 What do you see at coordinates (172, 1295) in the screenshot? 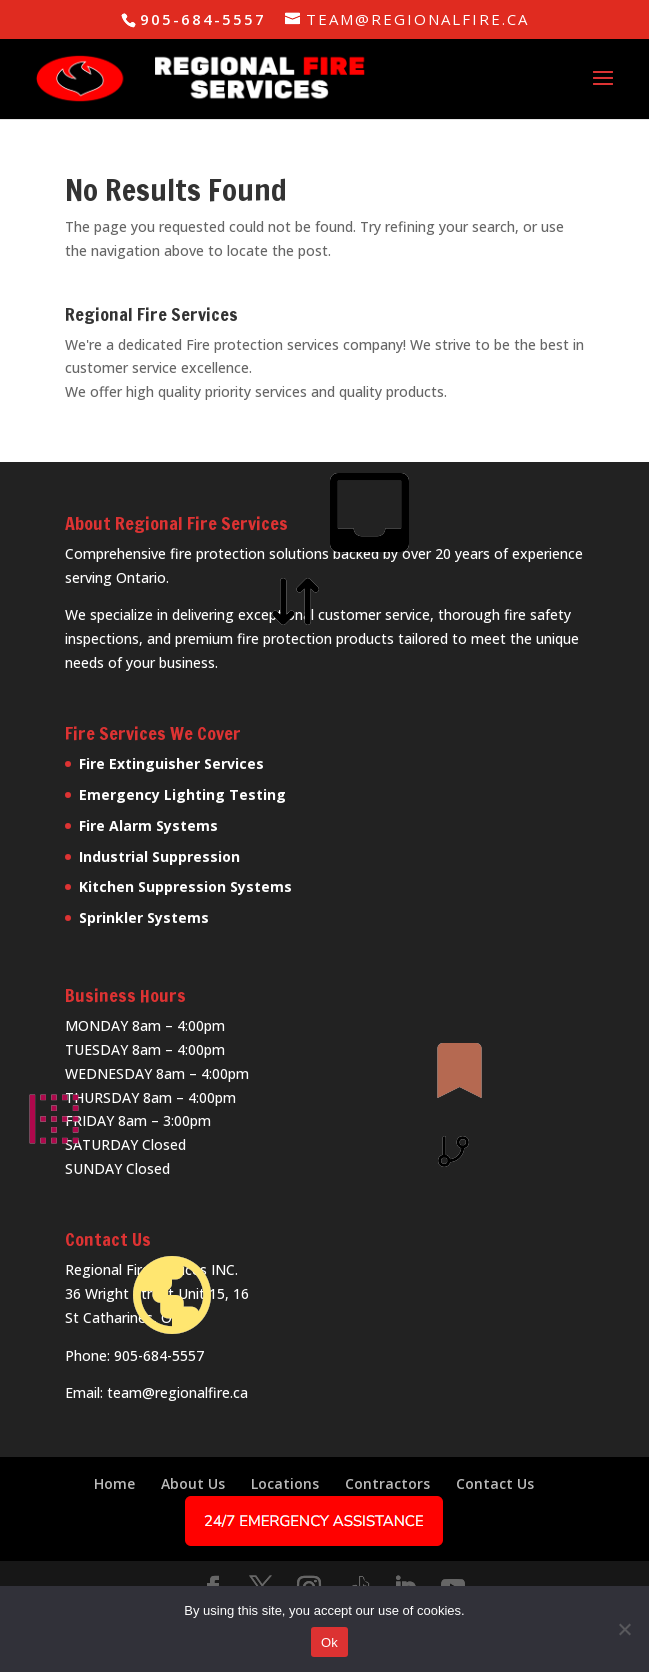
I see `switch to global or worldwide view` at bounding box center [172, 1295].